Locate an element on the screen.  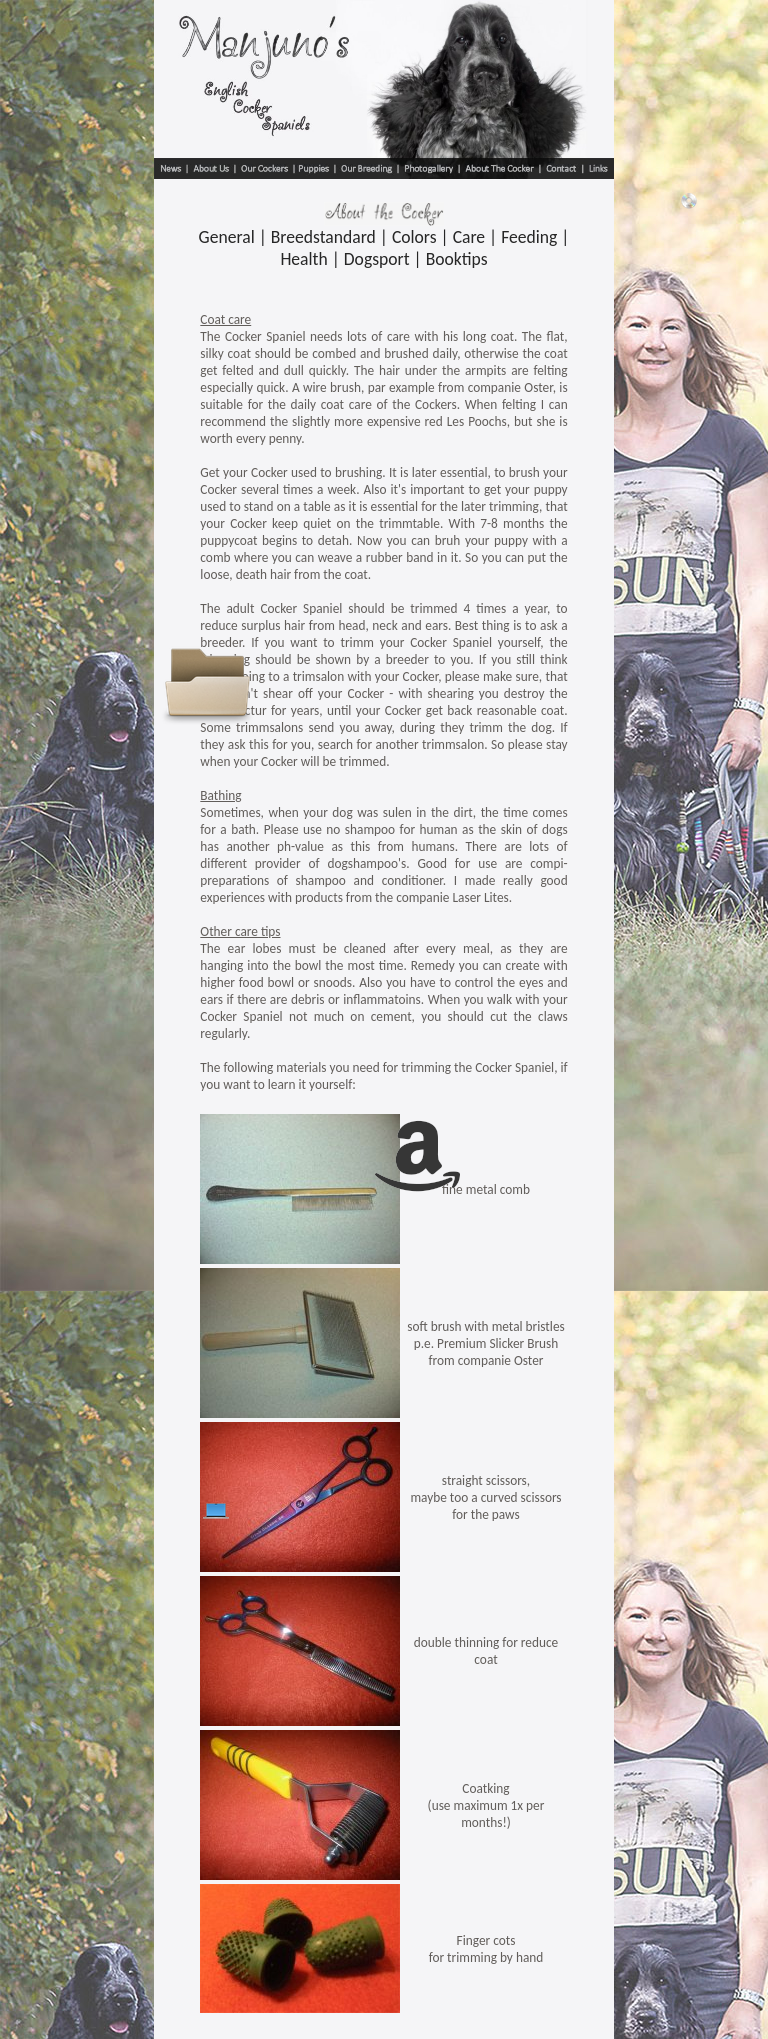
open the amazon store app is located at coordinates (417, 1157).